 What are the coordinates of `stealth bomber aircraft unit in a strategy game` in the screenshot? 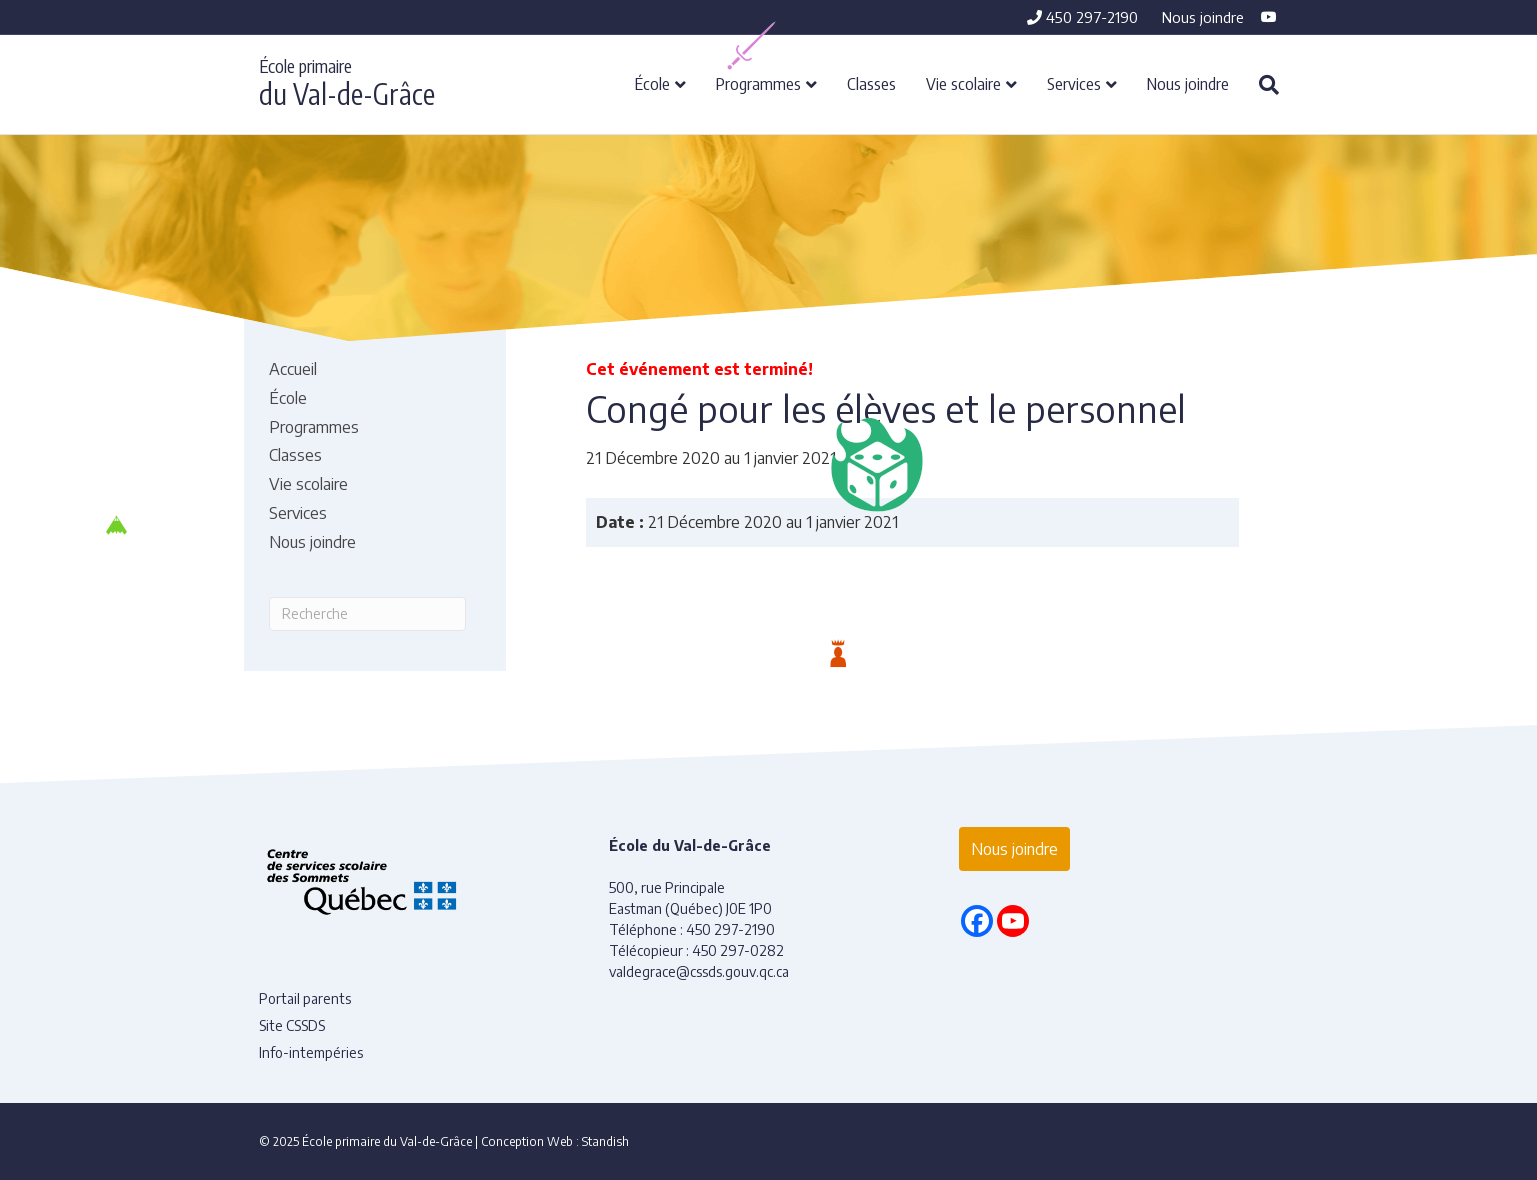 It's located at (116, 525).